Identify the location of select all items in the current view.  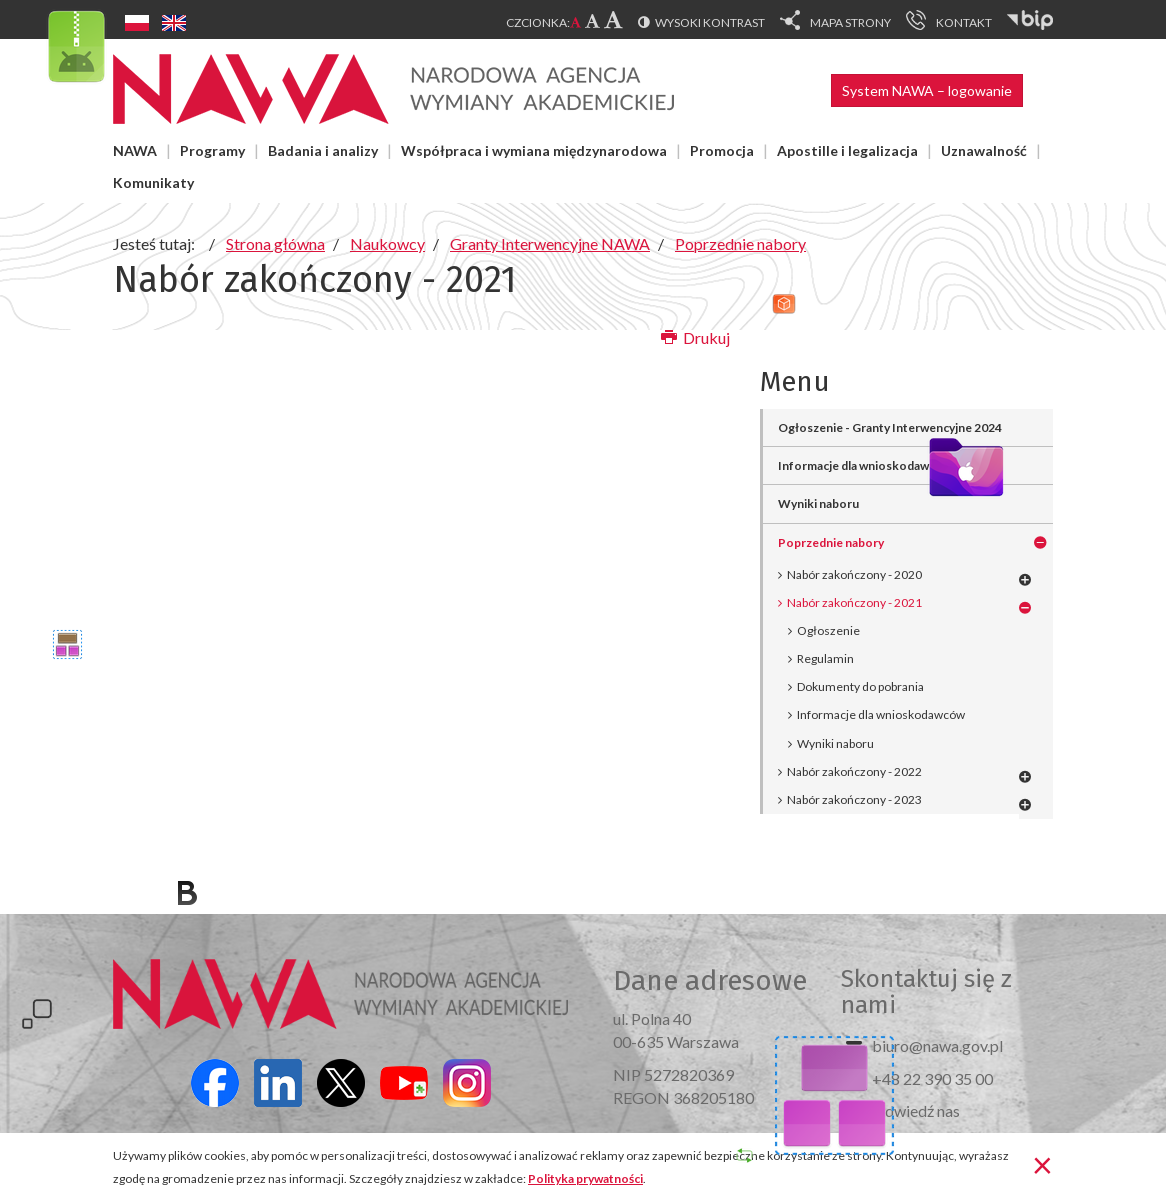
(834, 1095).